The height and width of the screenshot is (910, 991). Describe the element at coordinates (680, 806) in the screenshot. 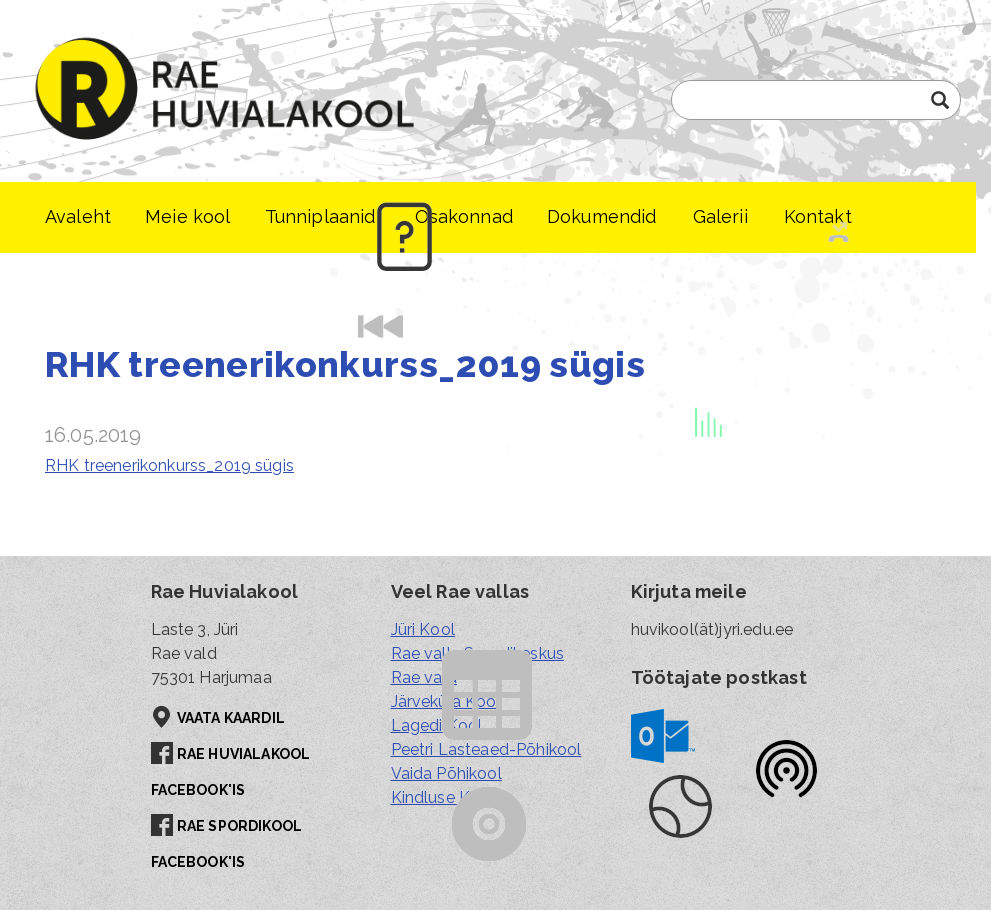

I see `access sports and activities emoji category` at that location.